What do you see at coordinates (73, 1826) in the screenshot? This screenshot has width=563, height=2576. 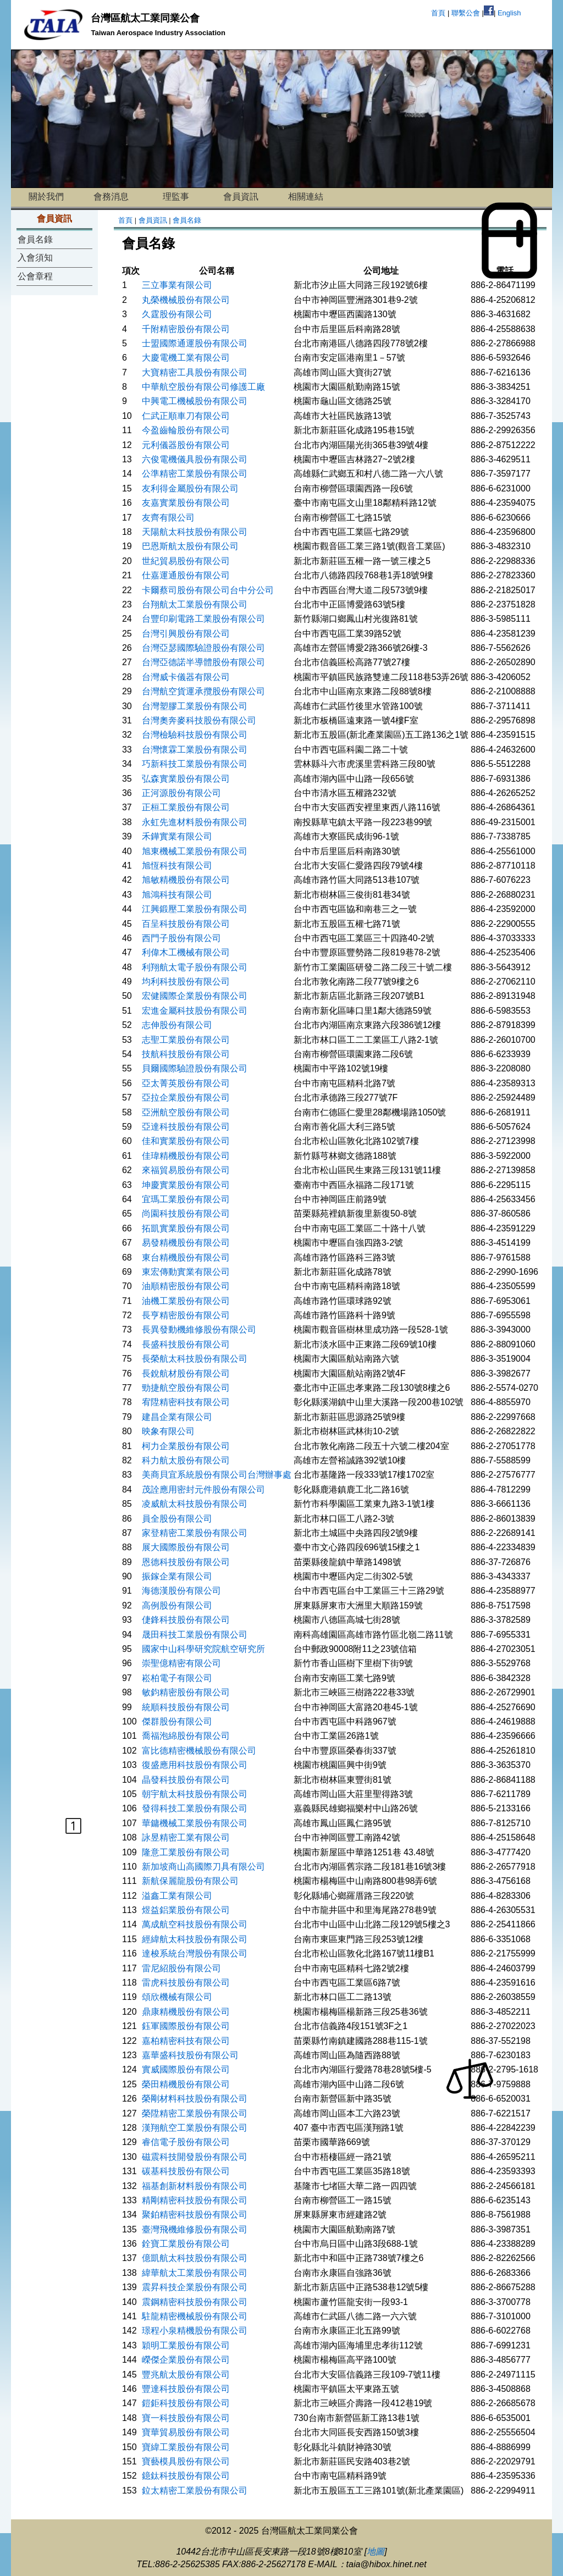 I see `indicates step one in a multi-step process` at bounding box center [73, 1826].